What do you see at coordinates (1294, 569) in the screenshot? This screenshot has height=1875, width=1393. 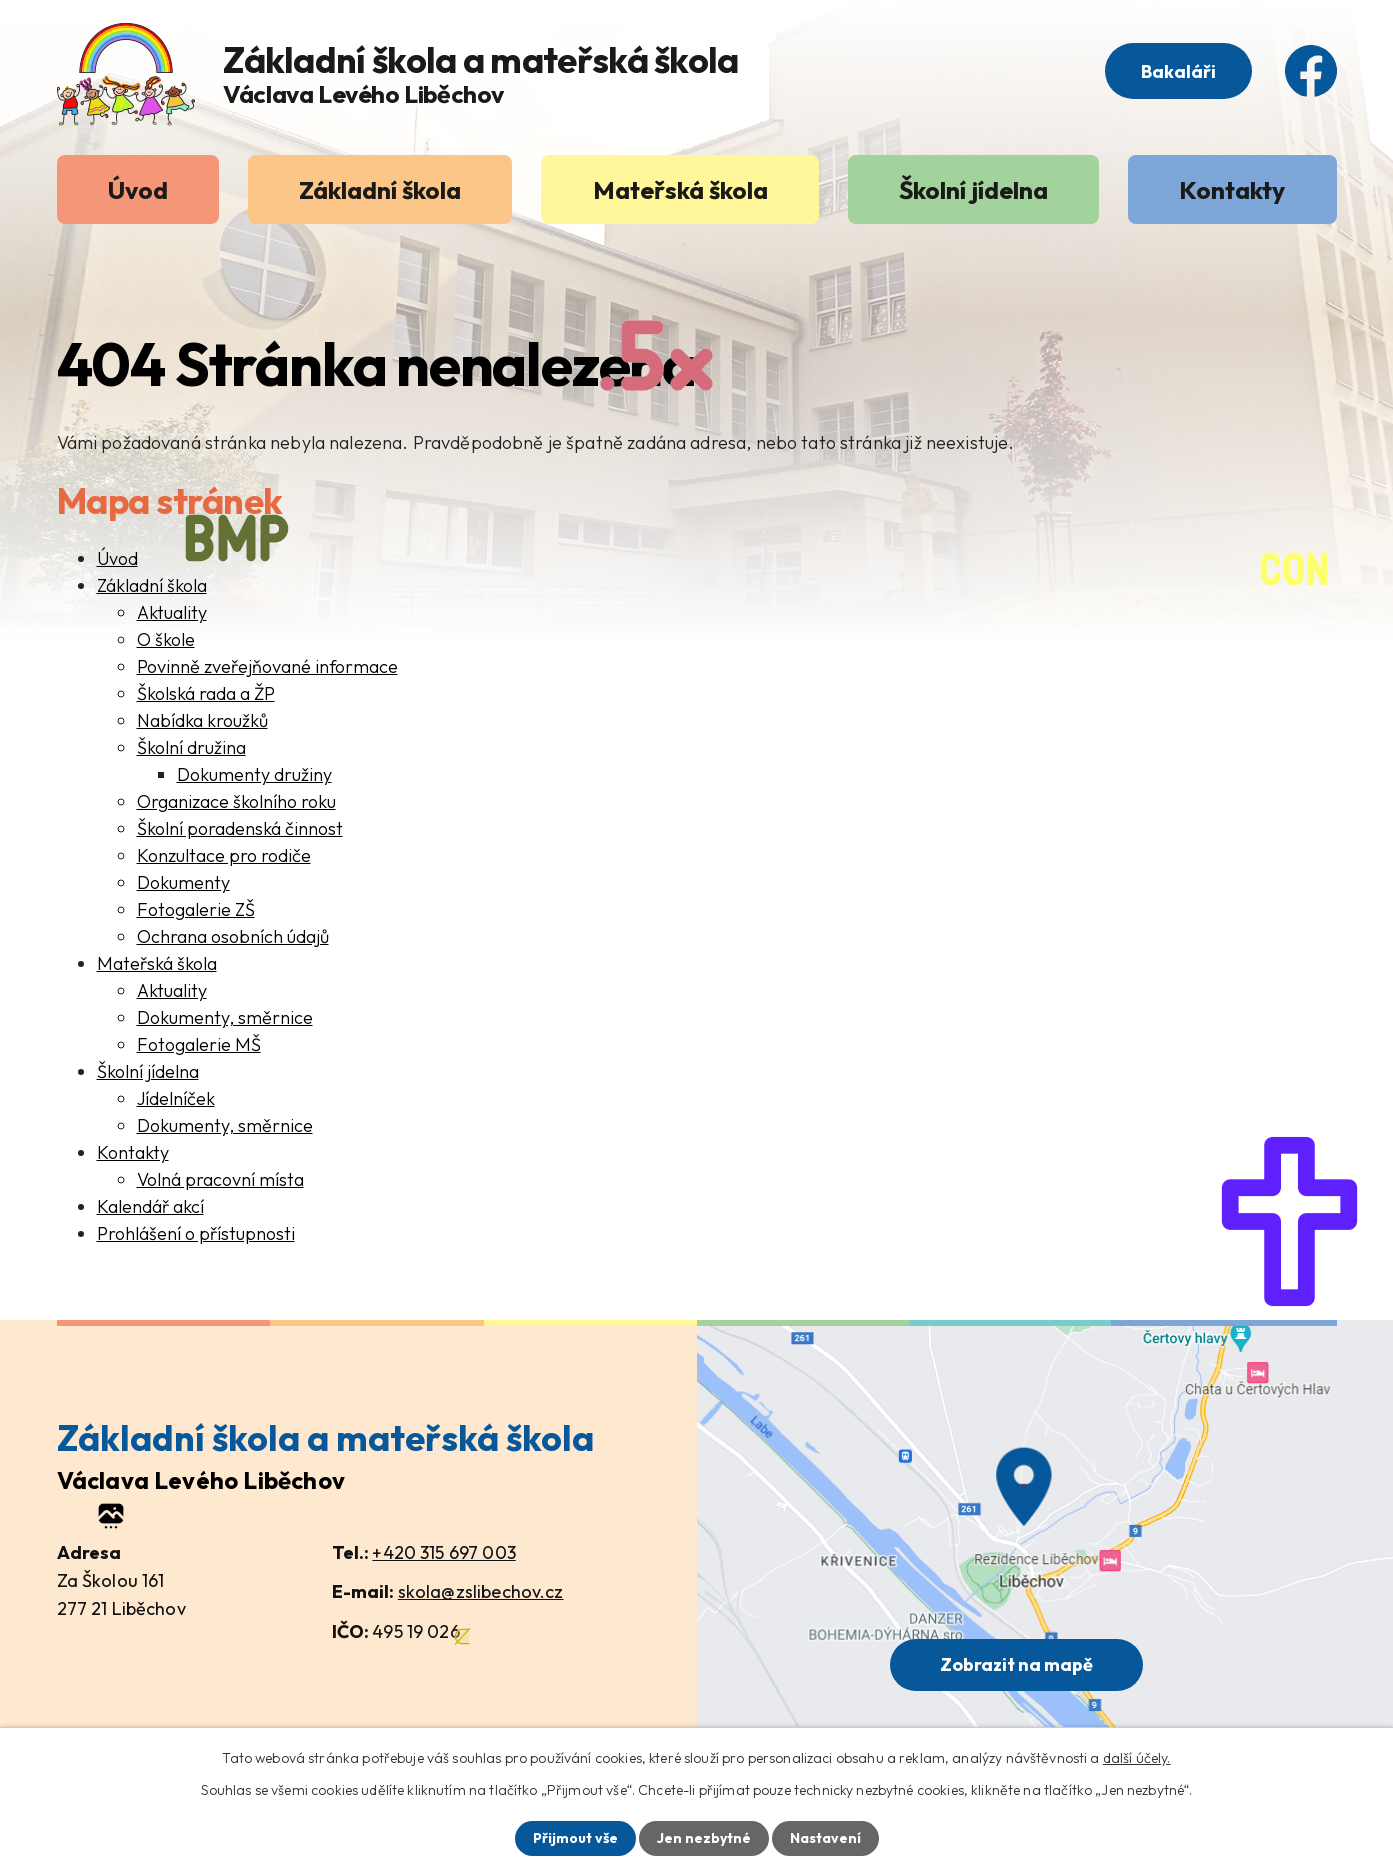 I see `initiate an HTTP connection request` at bounding box center [1294, 569].